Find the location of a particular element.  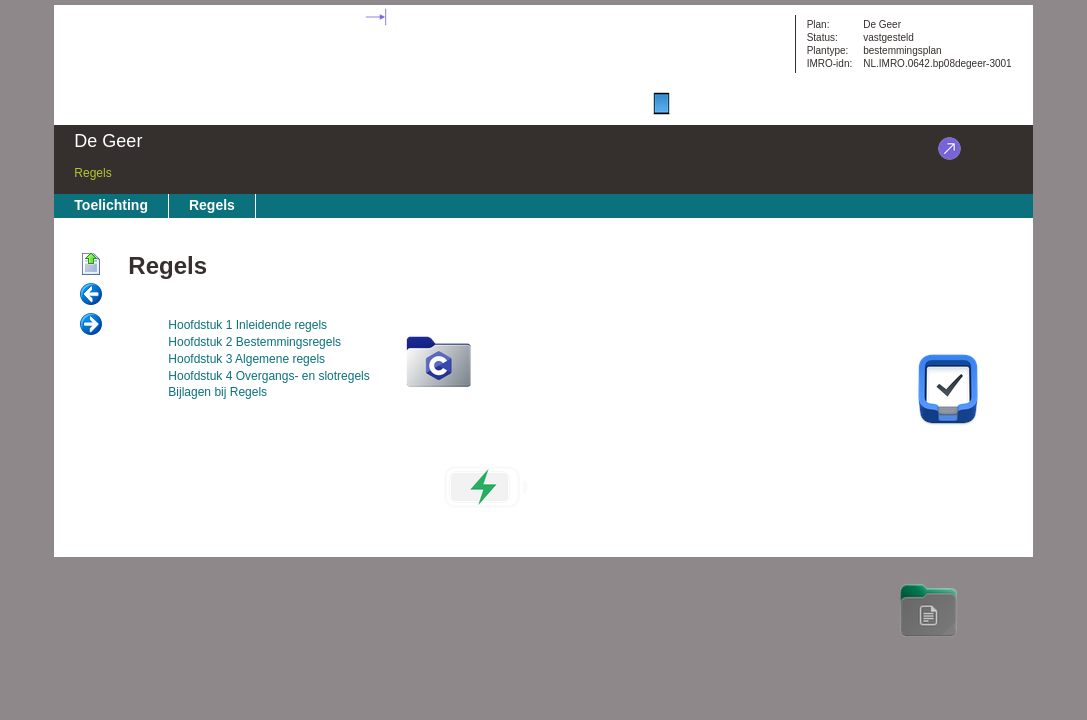

open Things 3 task manager app is located at coordinates (948, 389).